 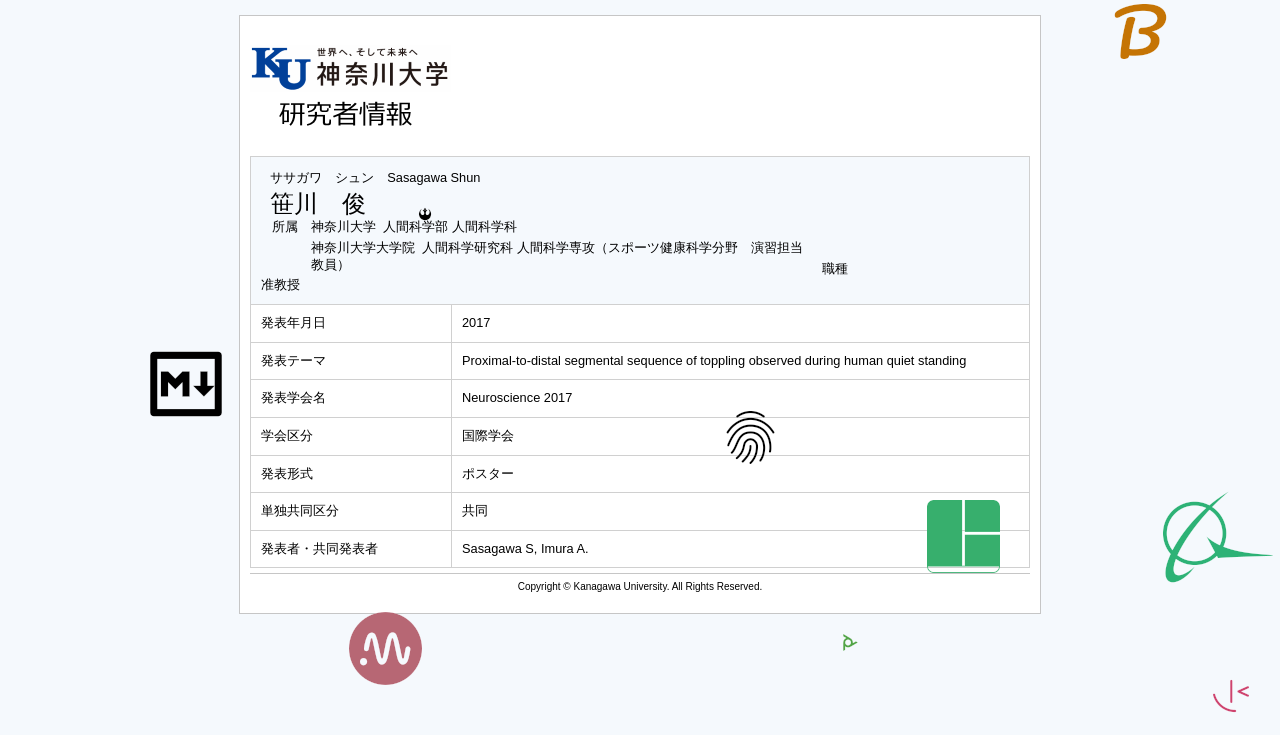 What do you see at coordinates (1140, 31) in the screenshot?
I see `open brandfetch brand asset platform` at bounding box center [1140, 31].